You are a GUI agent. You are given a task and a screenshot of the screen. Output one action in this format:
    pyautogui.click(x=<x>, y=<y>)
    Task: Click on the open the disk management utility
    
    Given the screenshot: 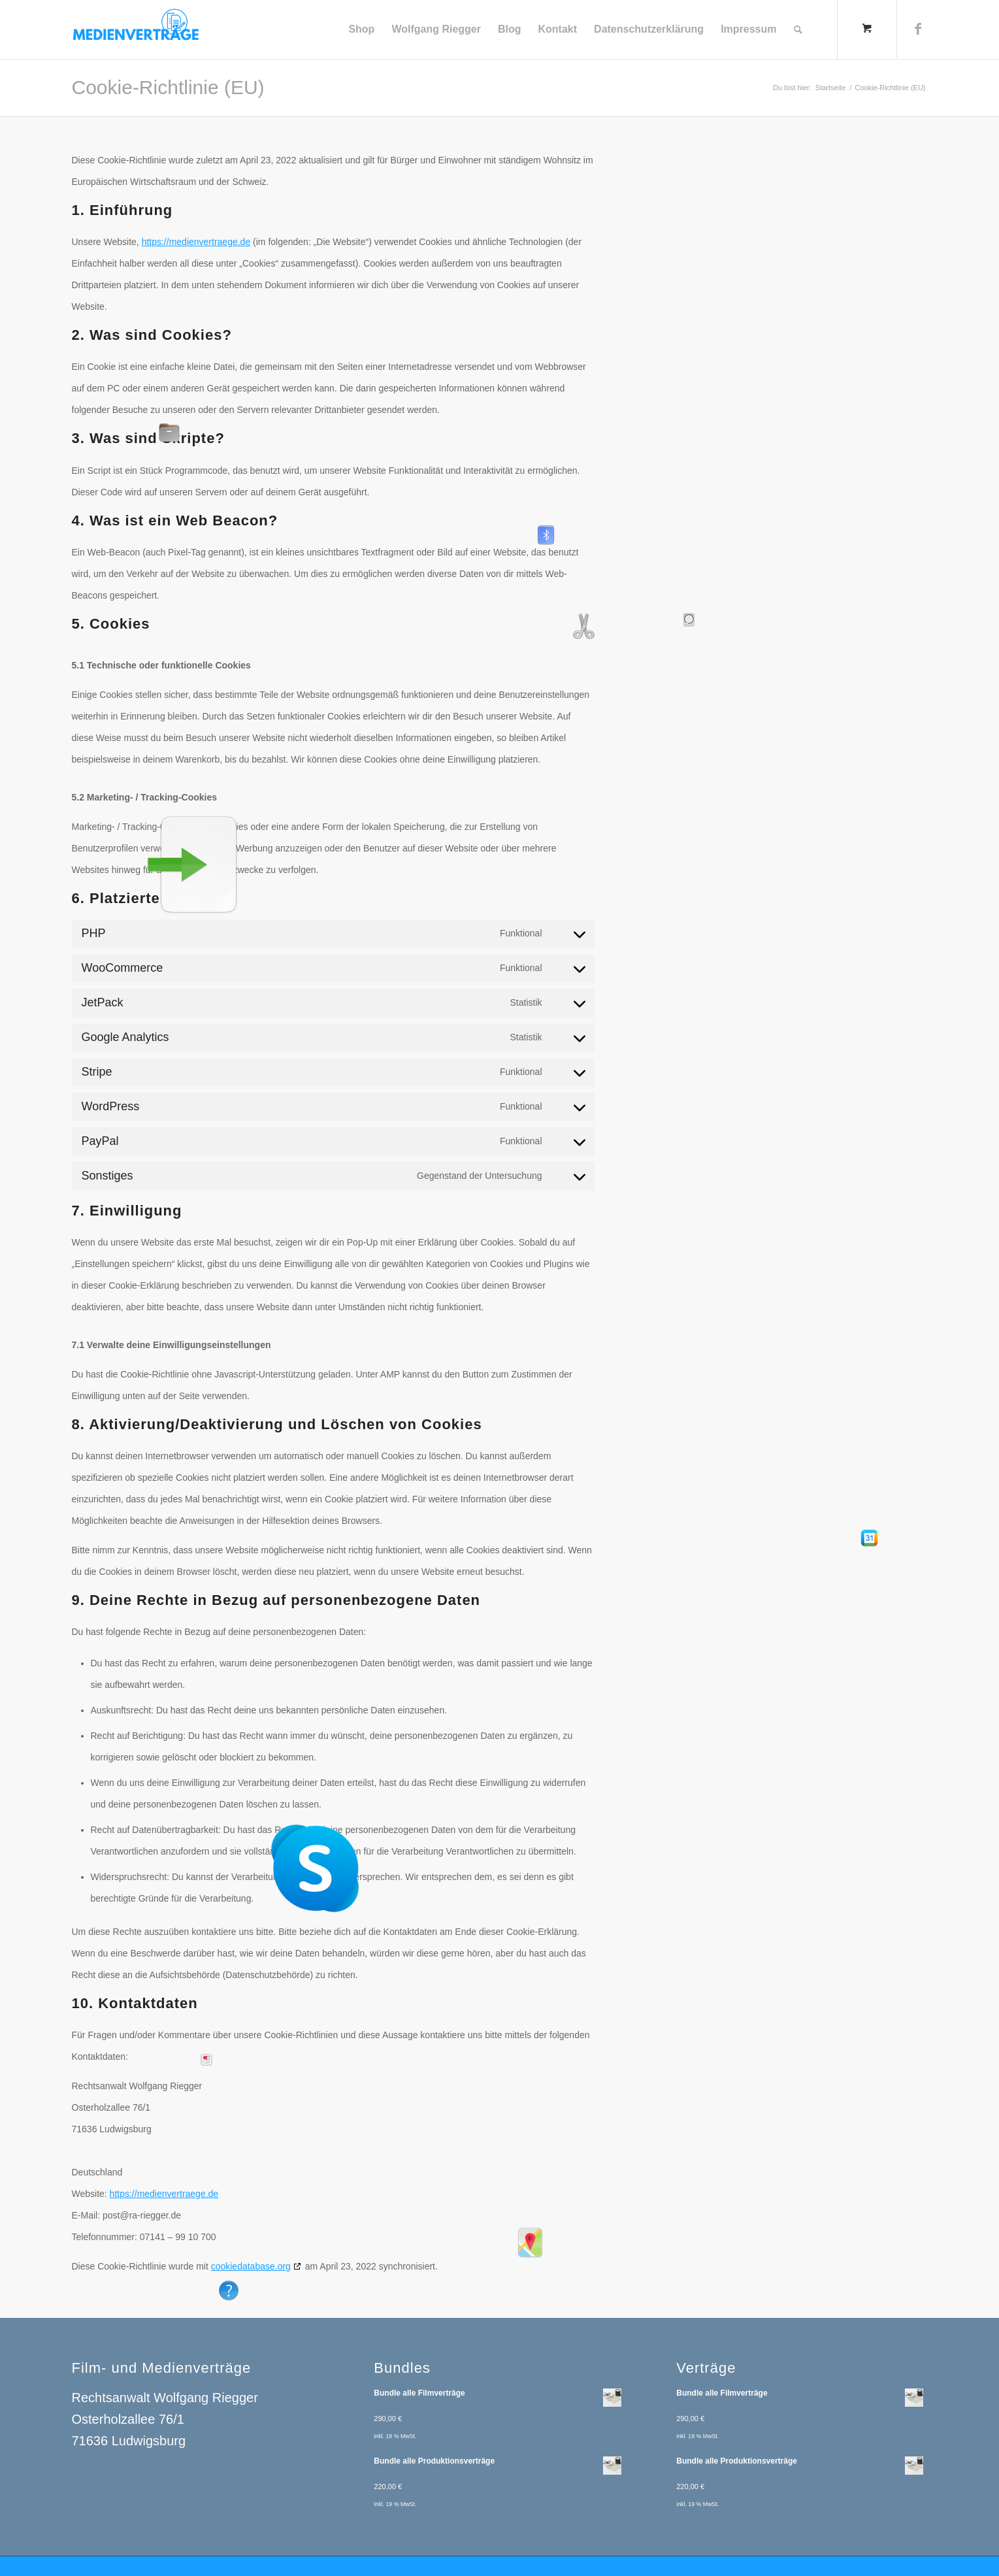 What is the action you would take?
    pyautogui.click(x=689, y=619)
    